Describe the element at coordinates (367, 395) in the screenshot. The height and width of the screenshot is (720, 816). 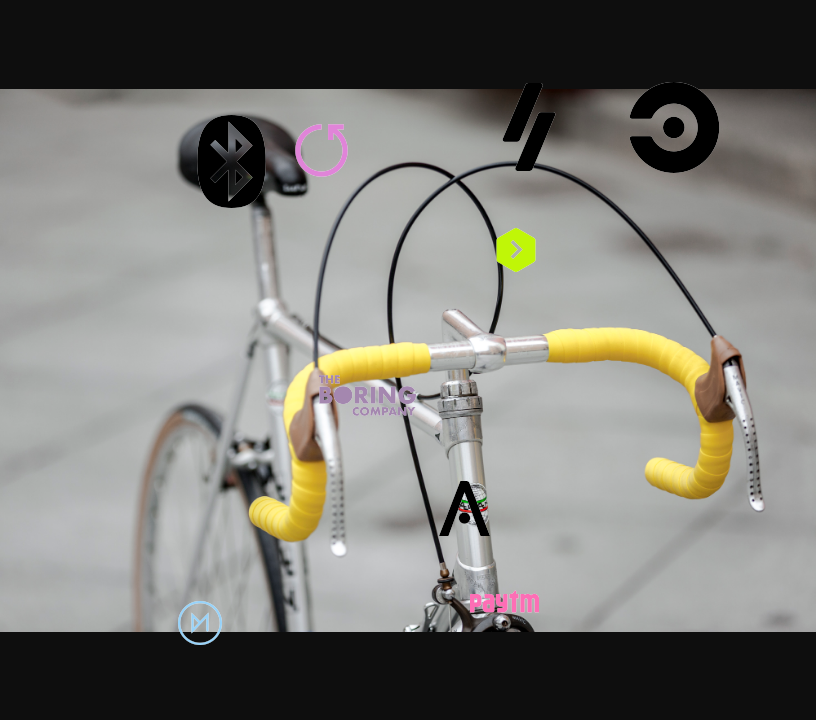
I see `the boring company logo` at that location.